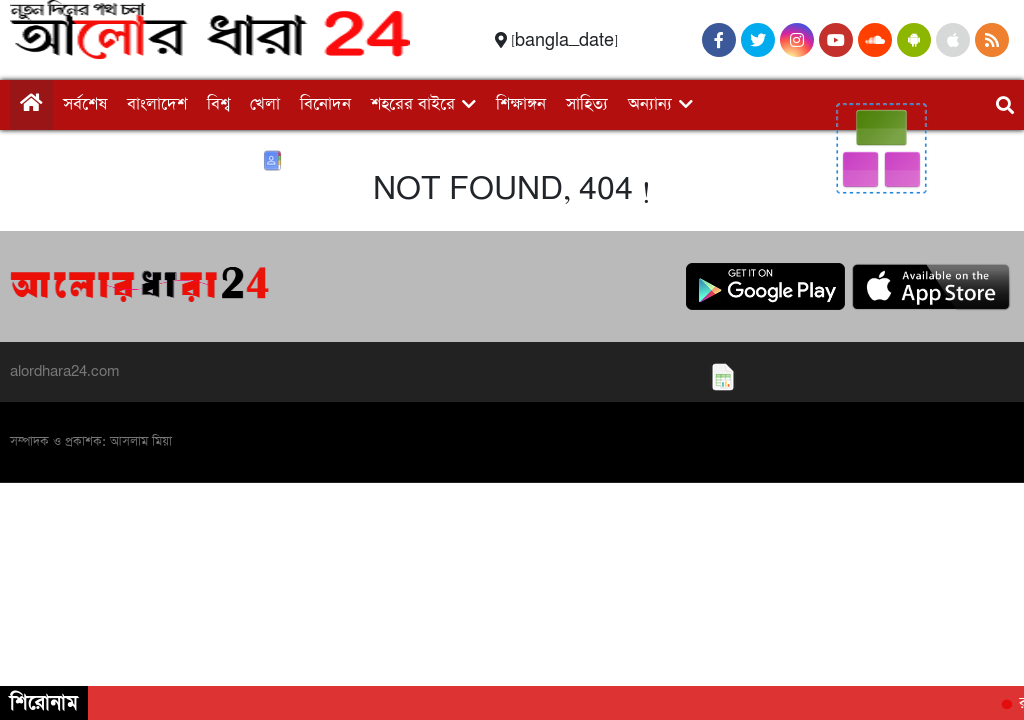 This screenshot has width=1024, height=720. What do you see at coordinates (881, 148) in the screenshot?
I see `select all items in the current view` at bounding box center [881, 148].